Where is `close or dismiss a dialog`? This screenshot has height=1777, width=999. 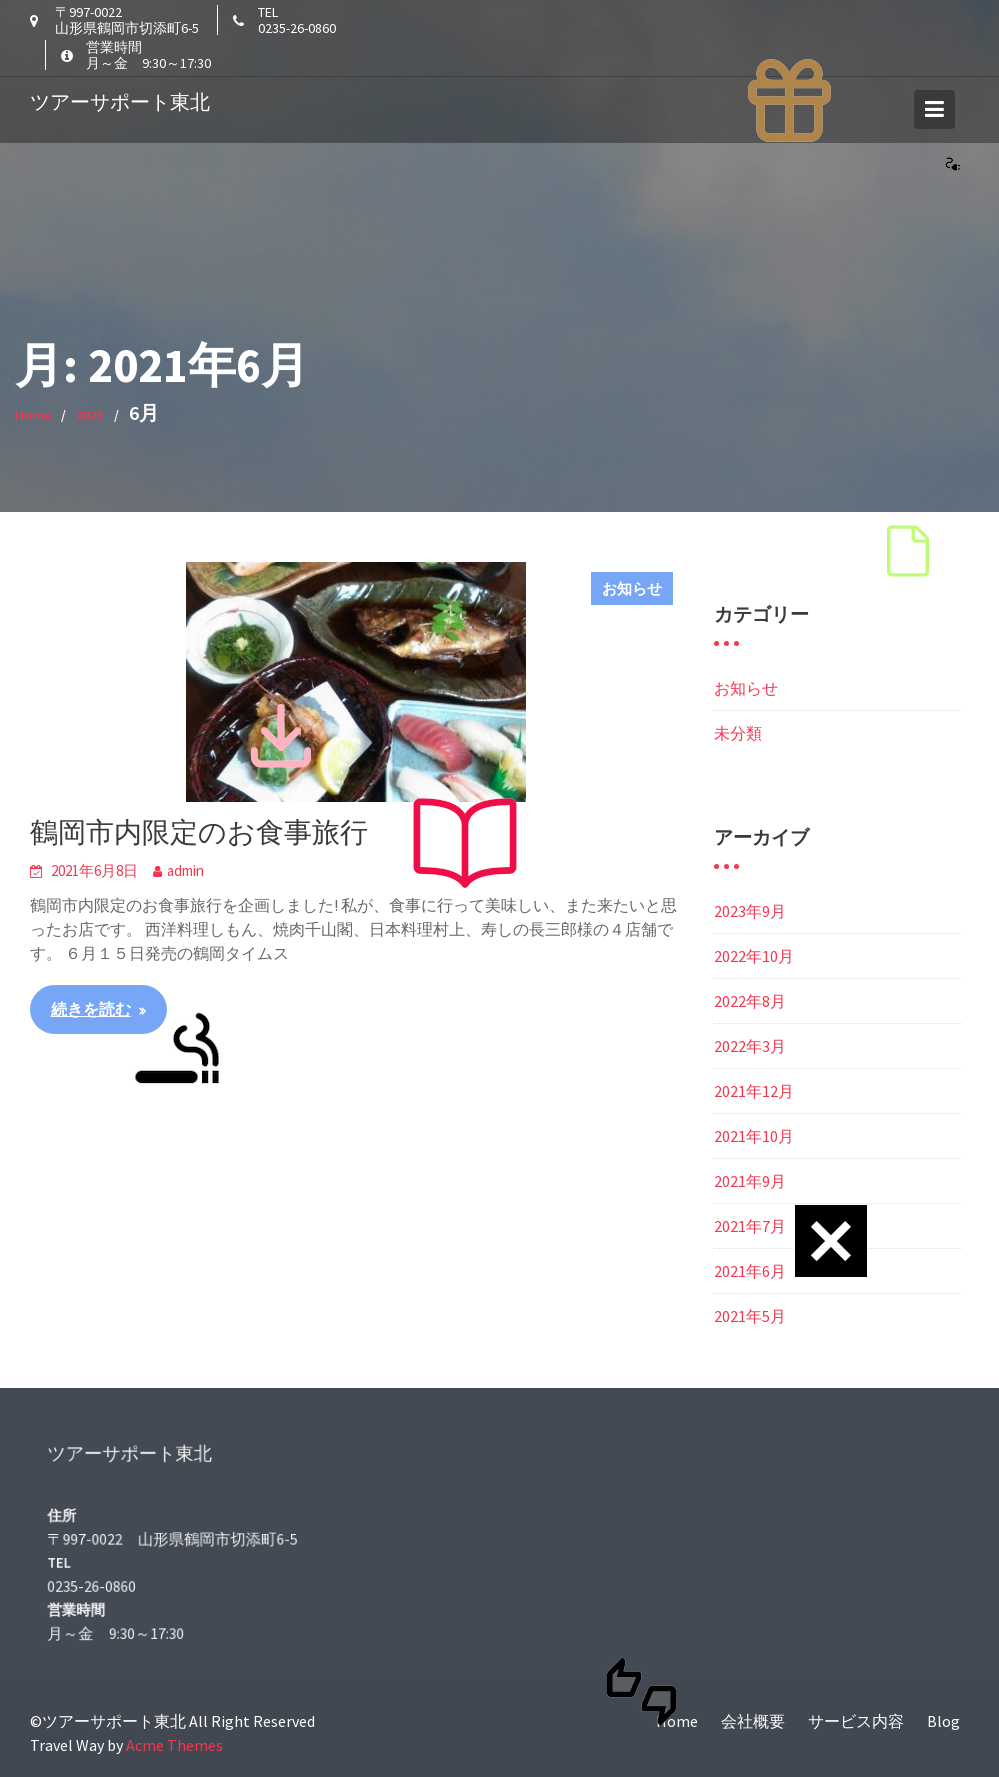 close or dismiss a dialog is located at coordinates (831, 1241).